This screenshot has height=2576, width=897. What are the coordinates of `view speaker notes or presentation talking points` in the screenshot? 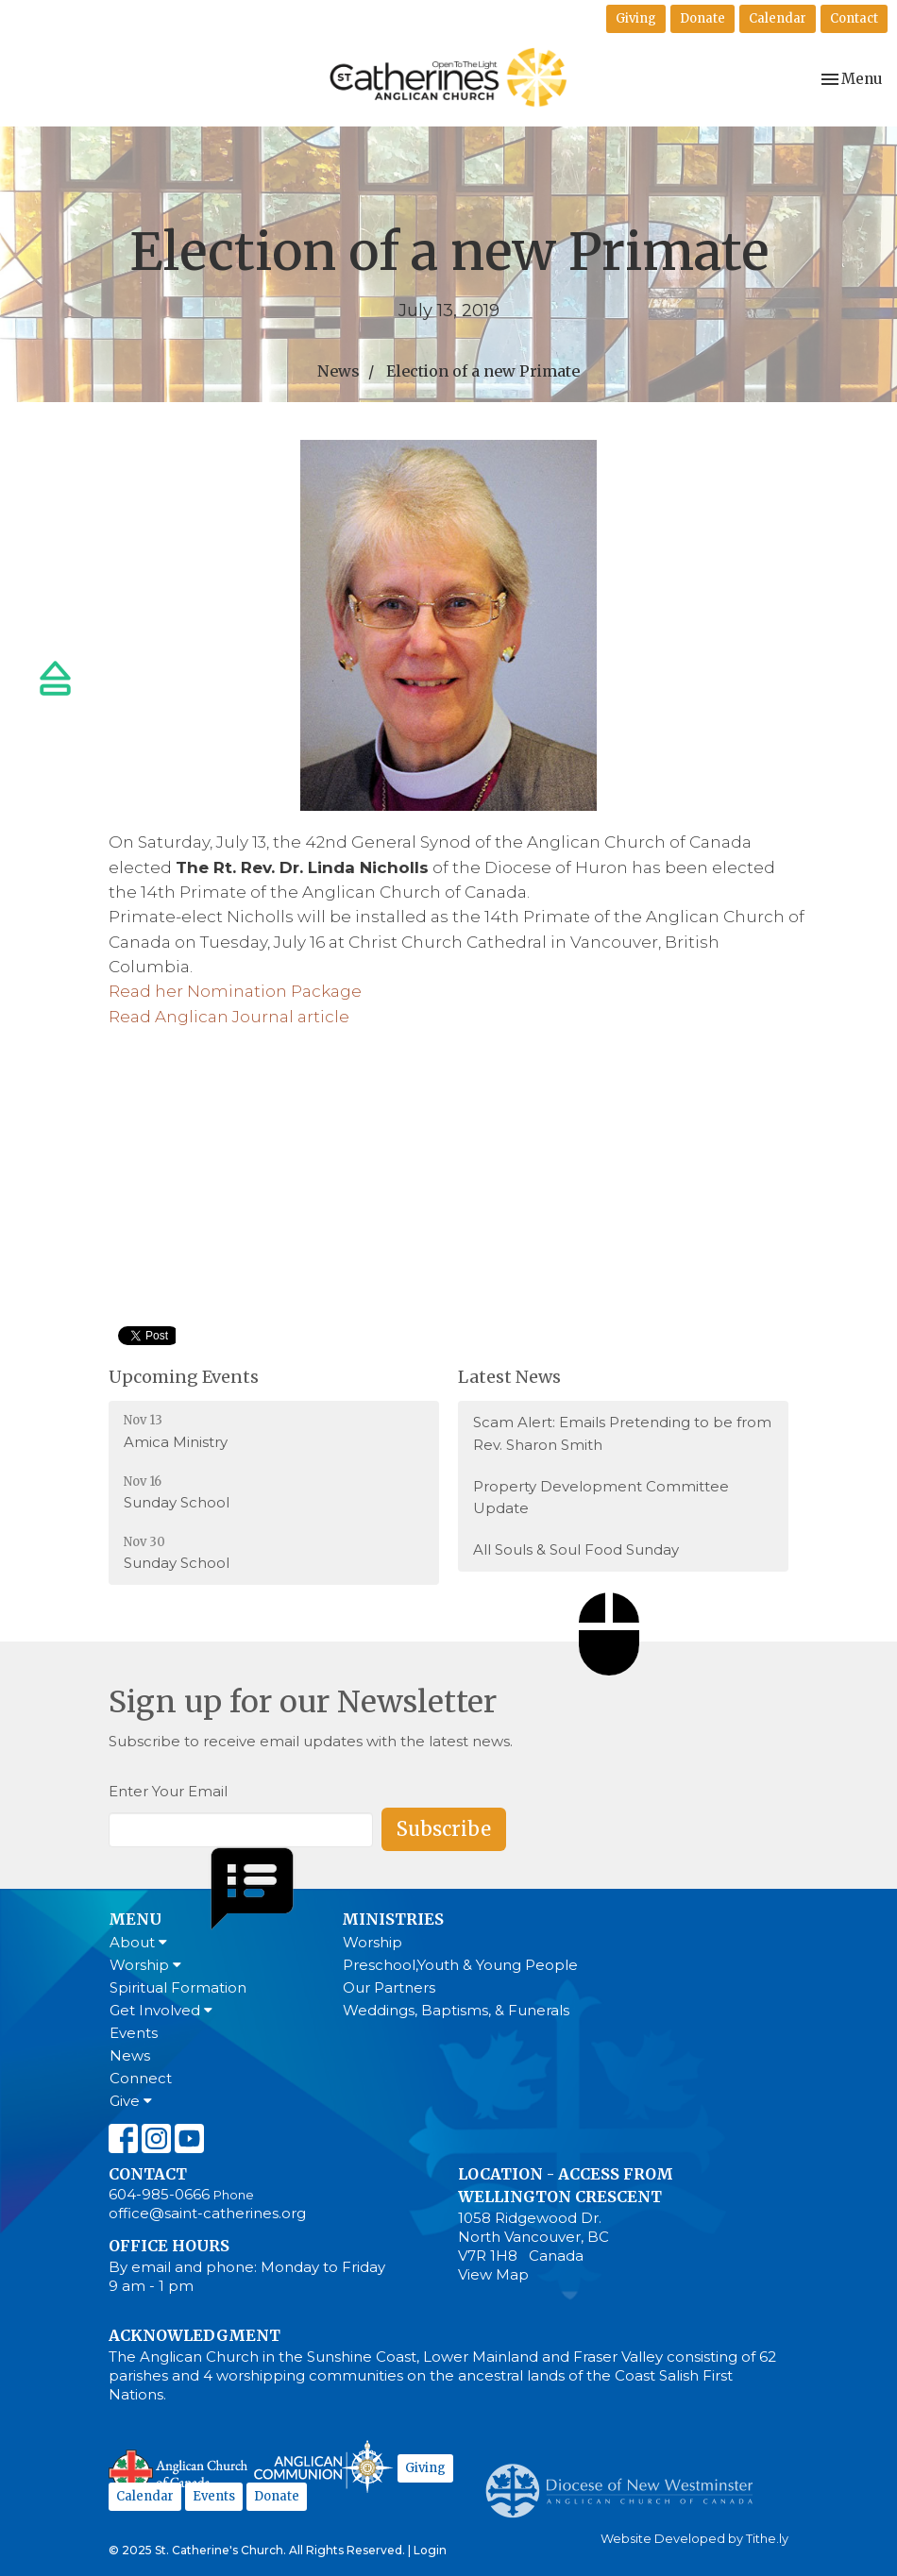 It's located at (252, 1889).